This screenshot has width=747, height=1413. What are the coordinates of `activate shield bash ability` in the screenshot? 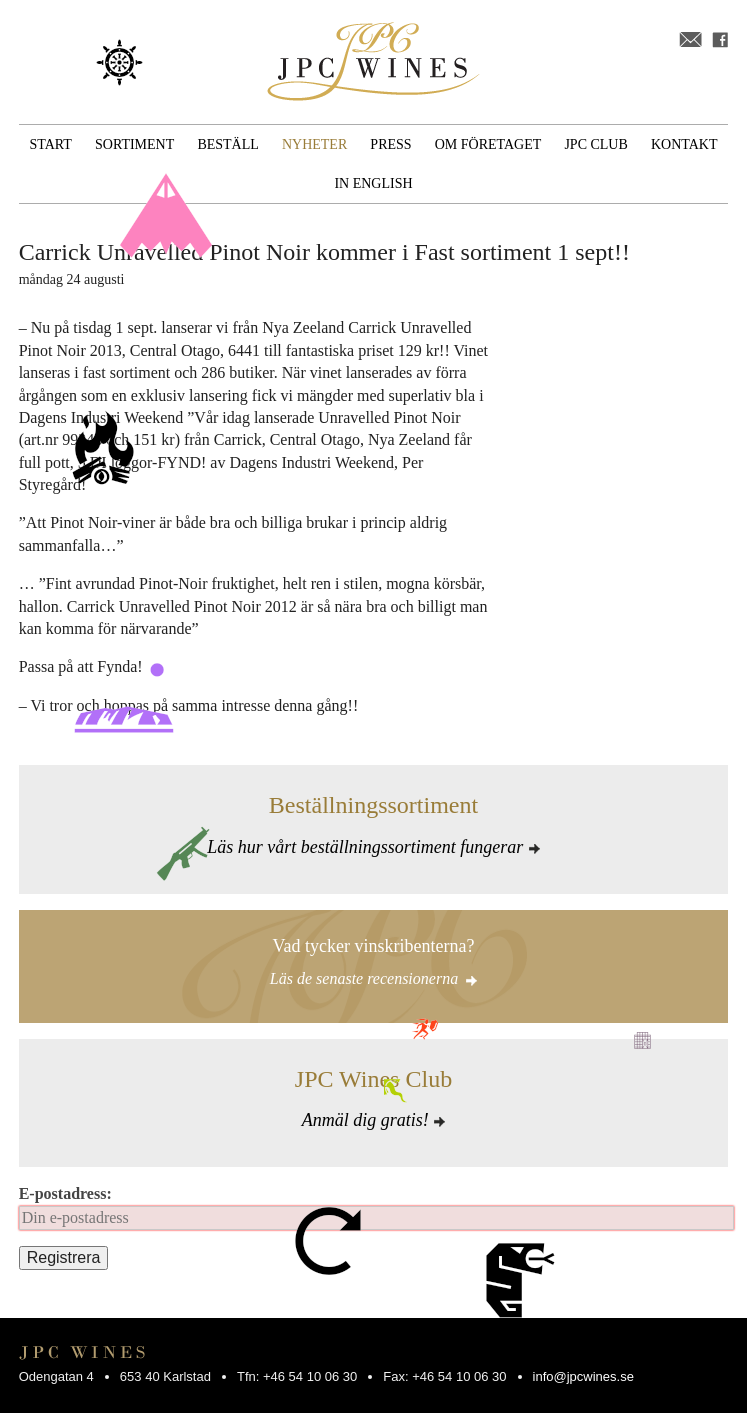 It's located at (425, 1029).